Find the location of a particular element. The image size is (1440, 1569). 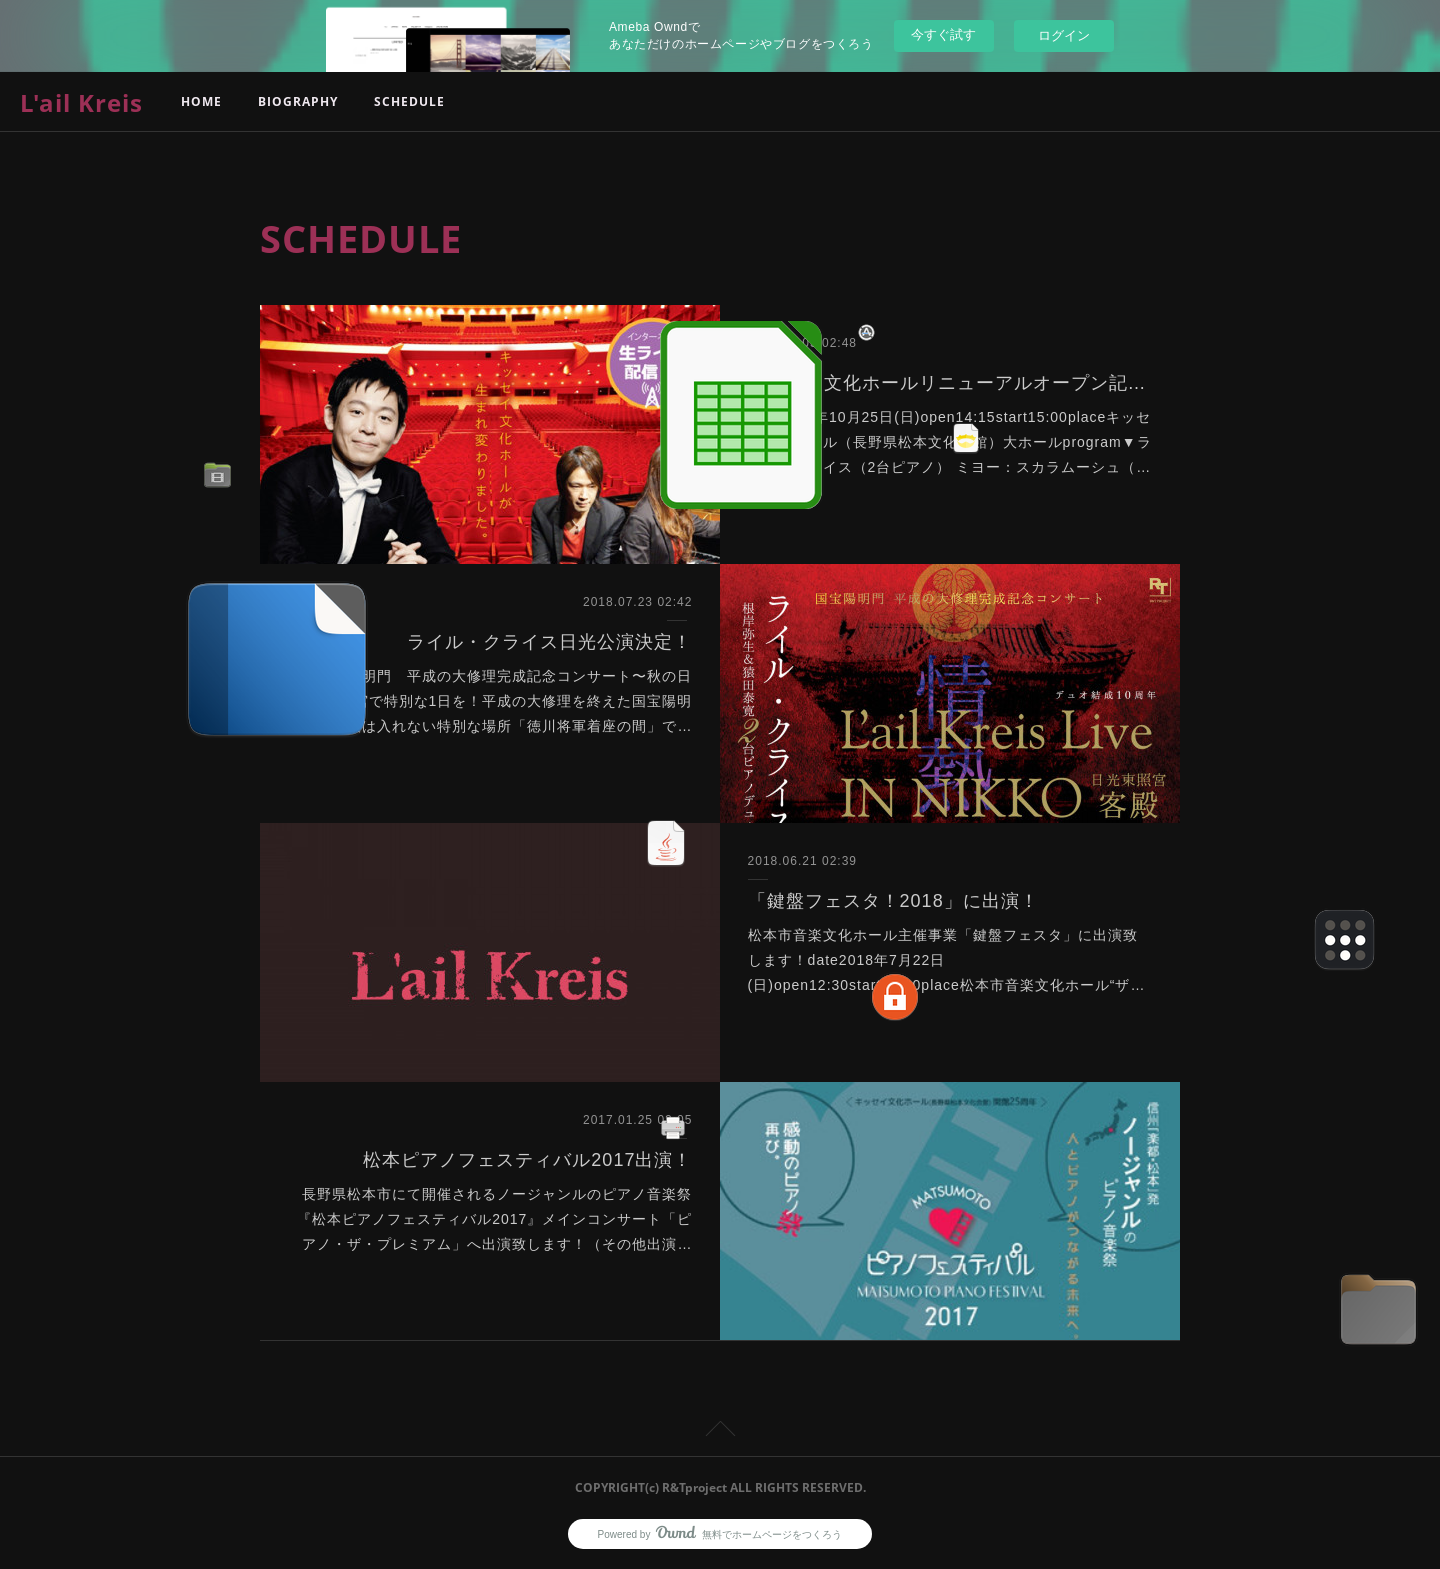

open your videos folder is located at coordinates (217, 474).